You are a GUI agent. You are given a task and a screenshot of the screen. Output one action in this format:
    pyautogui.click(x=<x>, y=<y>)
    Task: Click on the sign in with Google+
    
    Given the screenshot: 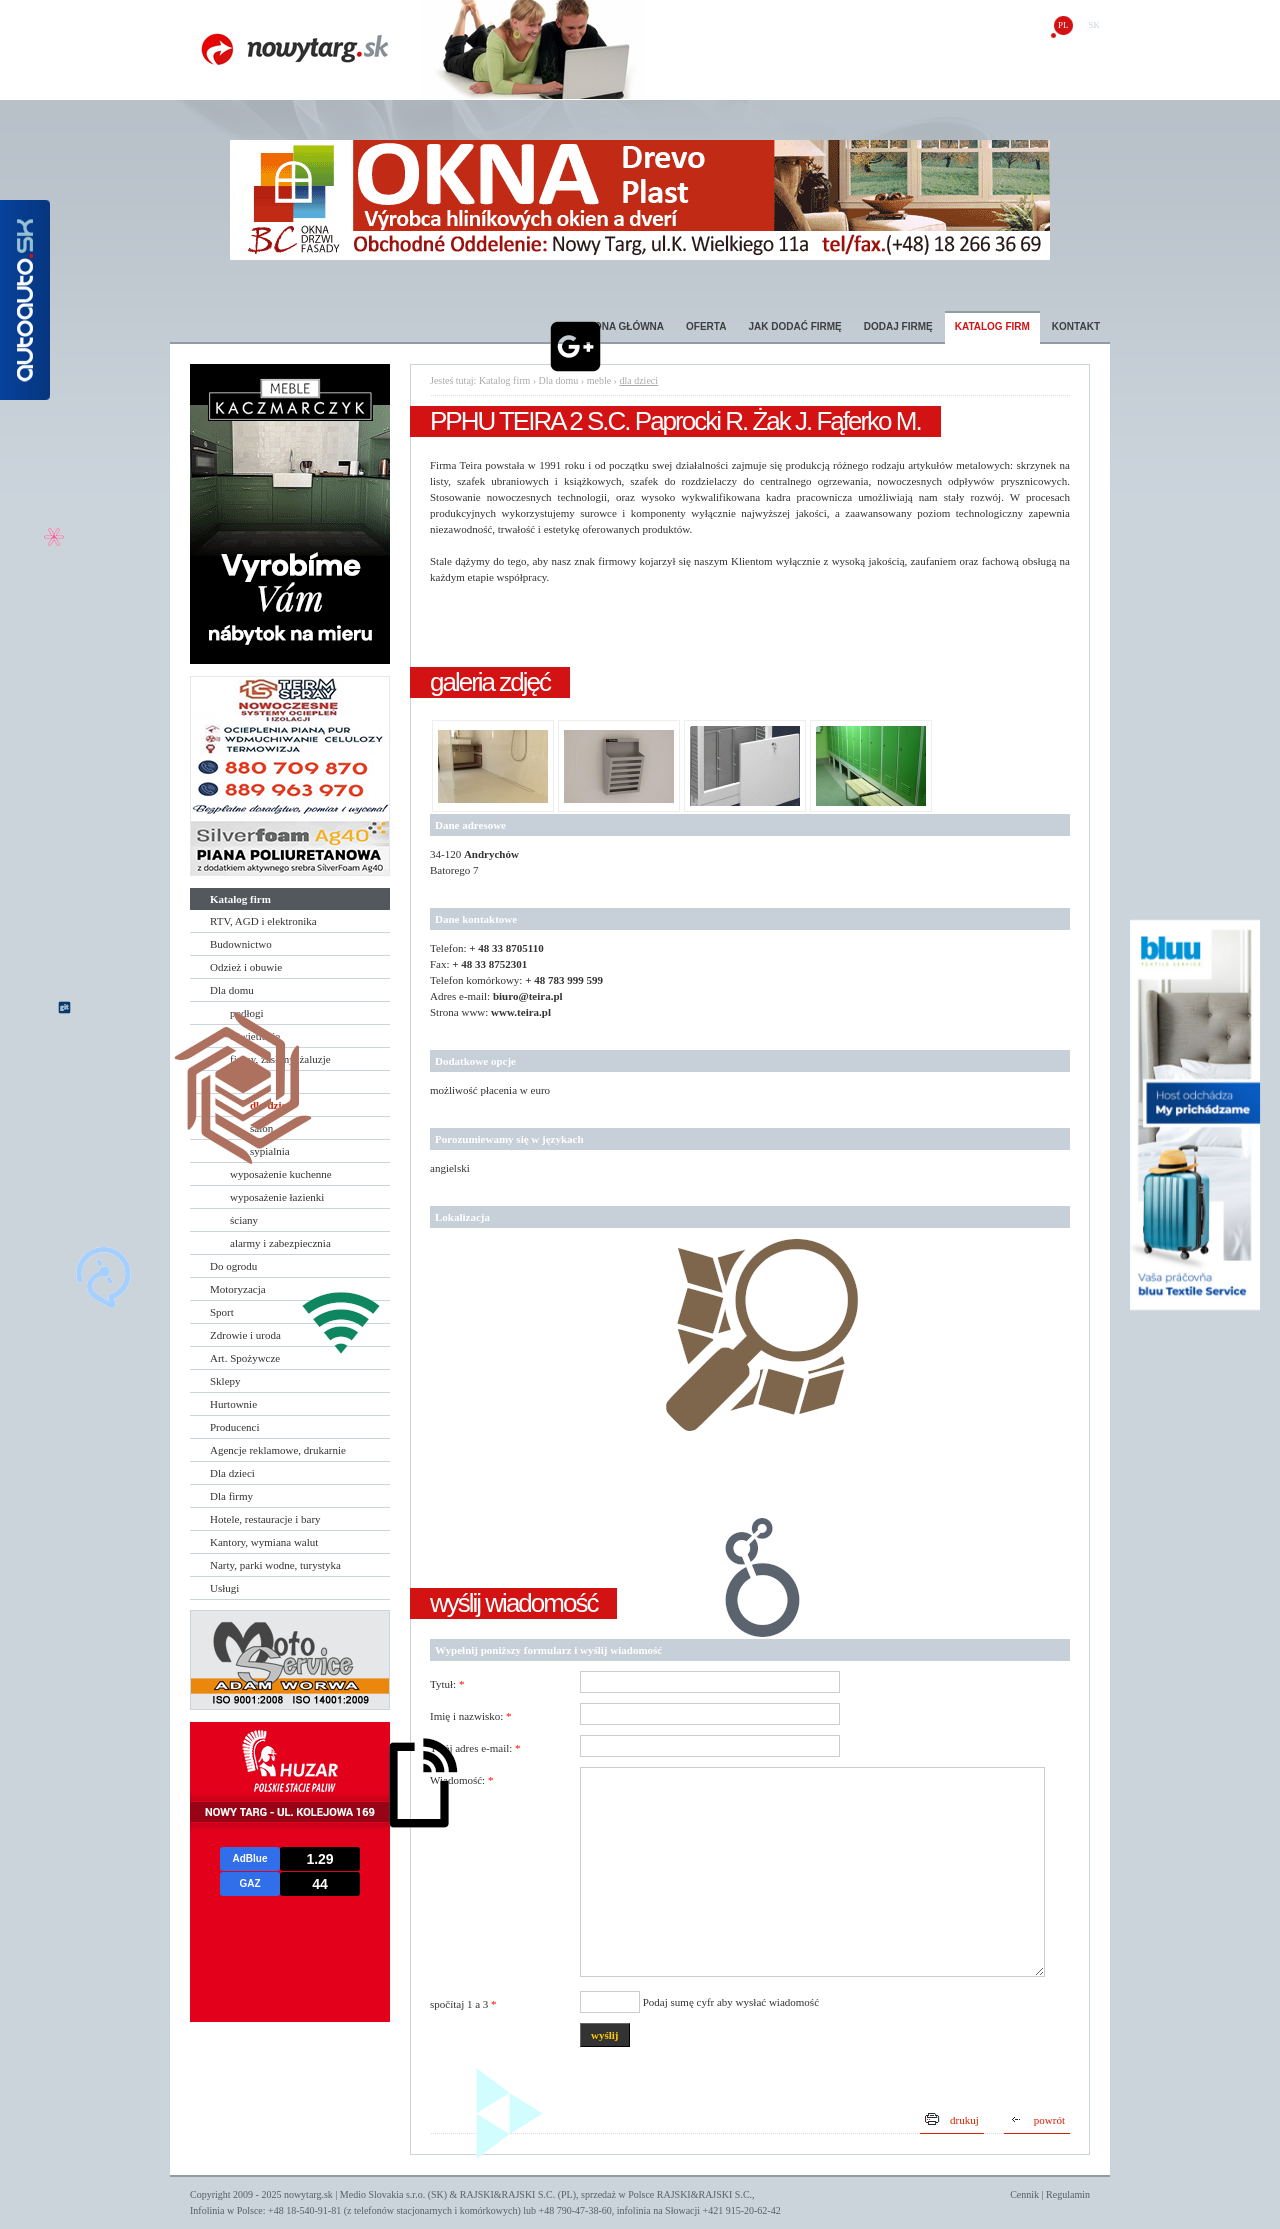 What is the action you would take?
    pyautogui.click(x=575, y=346)
    